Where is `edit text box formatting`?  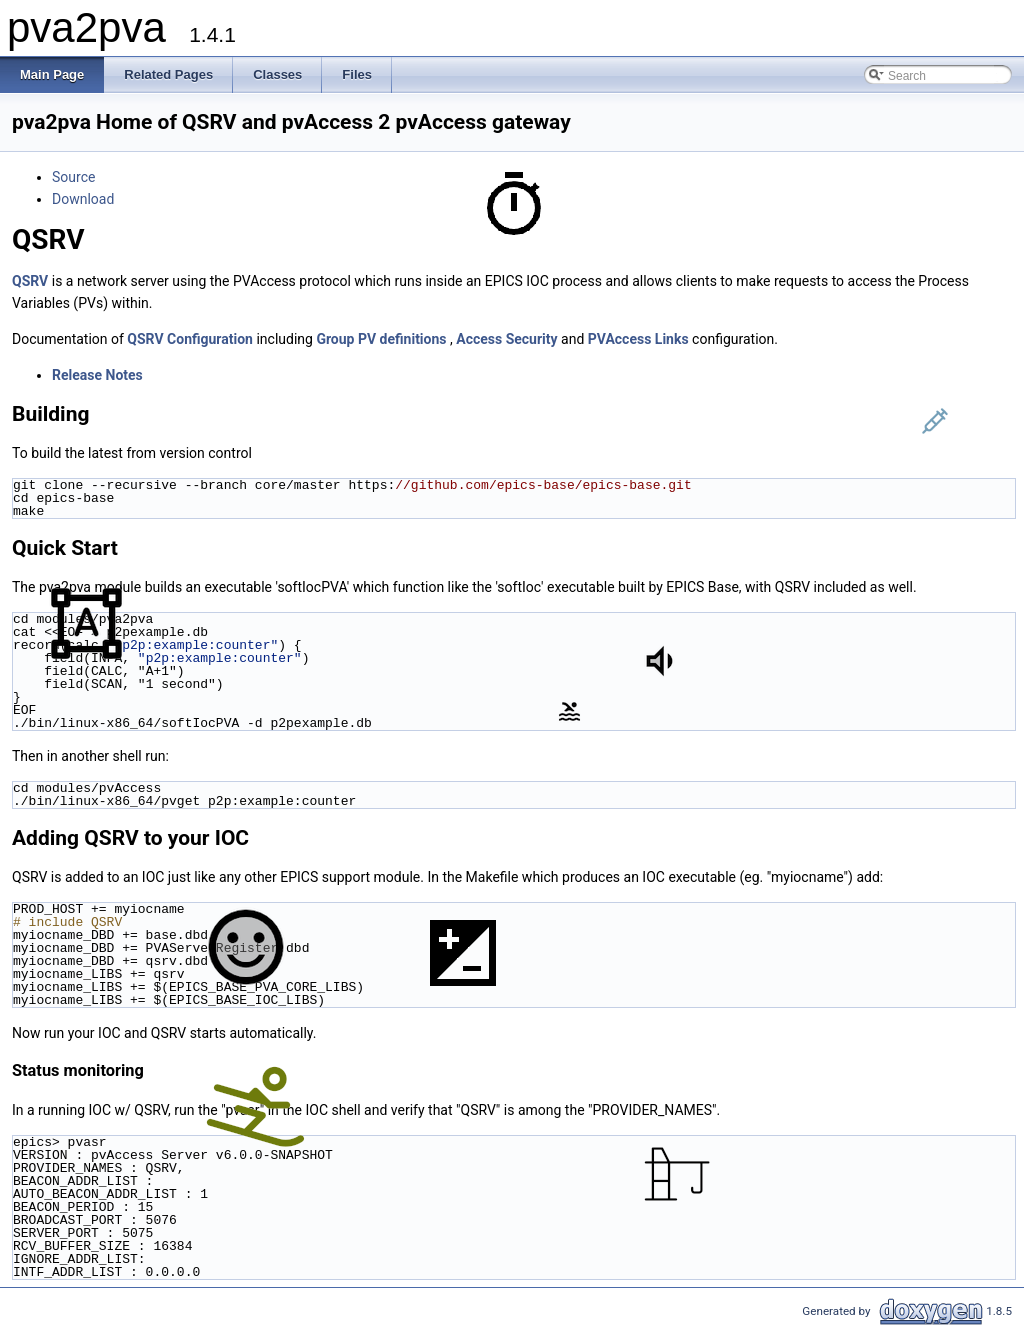
edit text box formatting is located at coordinates (86, 623).